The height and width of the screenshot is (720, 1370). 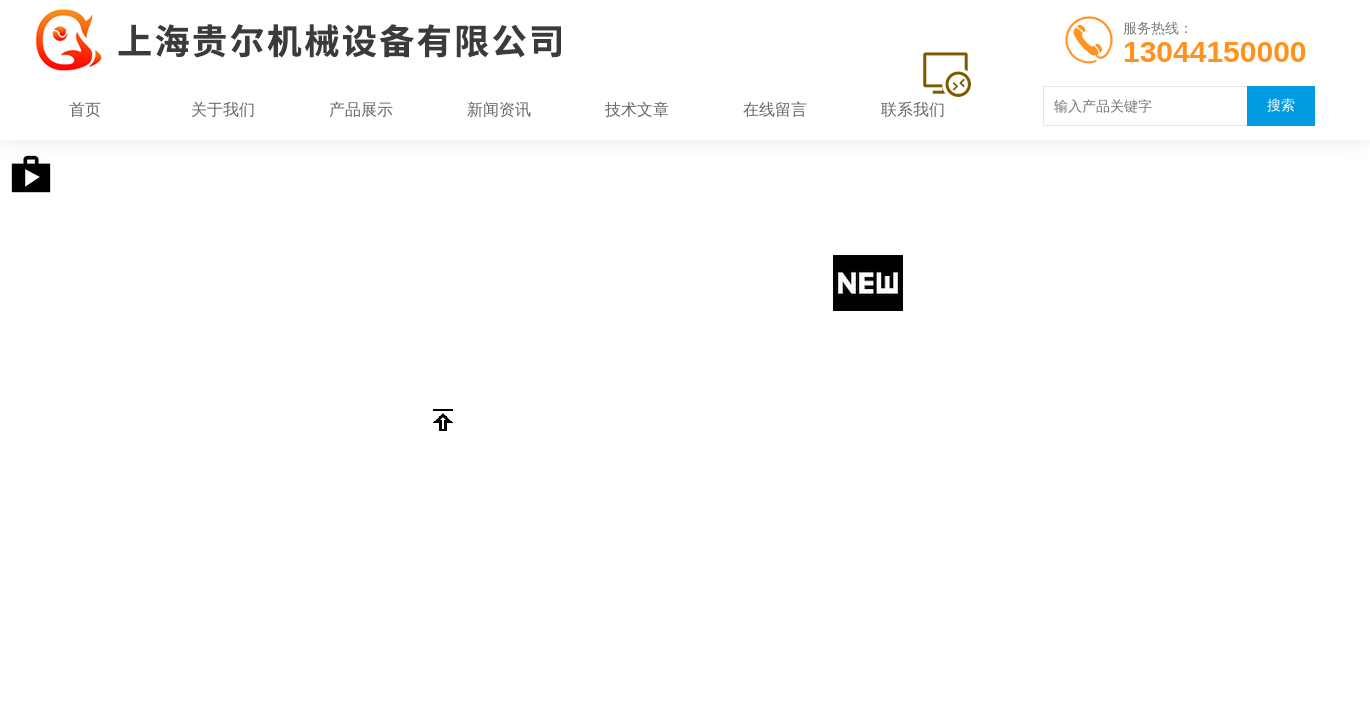 What do you see at coordinates (31, 175) in the screenshot?
I see `open the app store or marketplace` at bounding box center [31, 175].